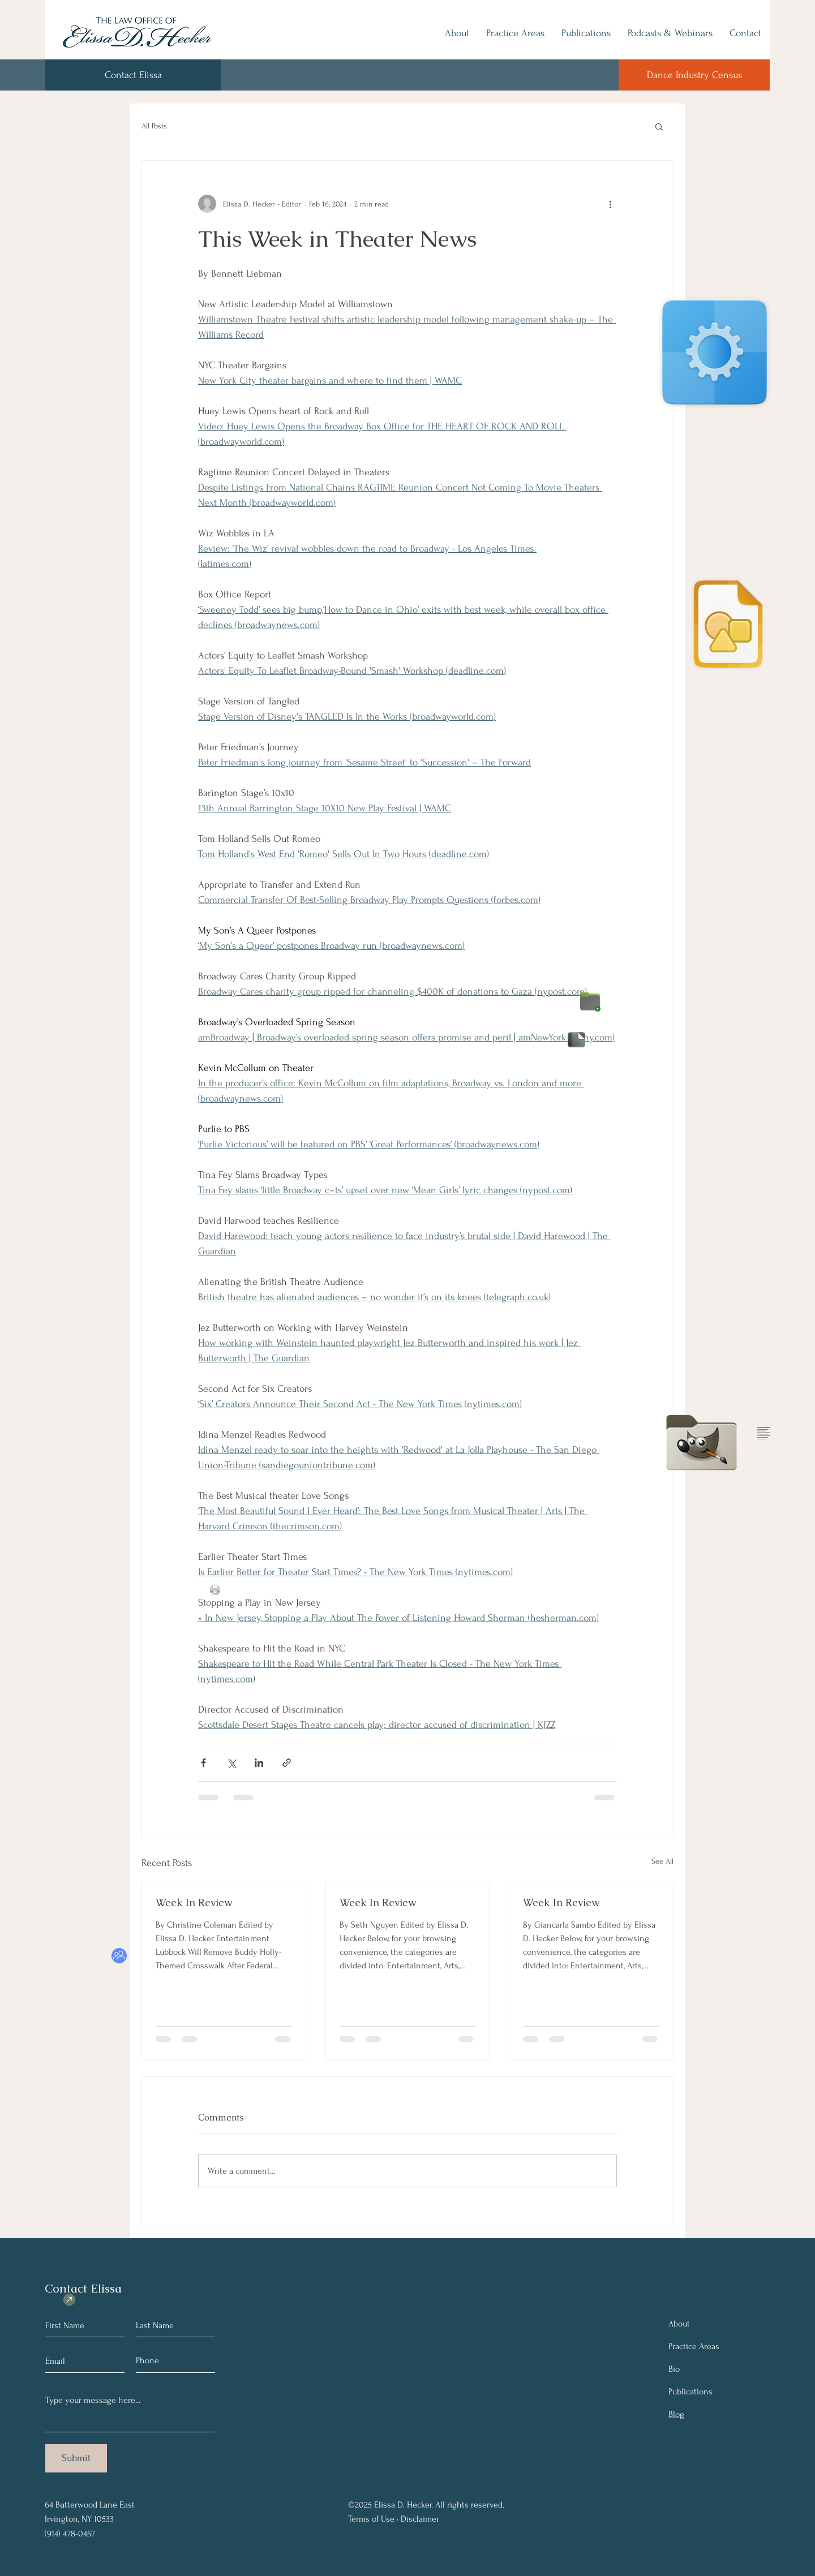  I want to click on create a new folder, so click(590, 1001).